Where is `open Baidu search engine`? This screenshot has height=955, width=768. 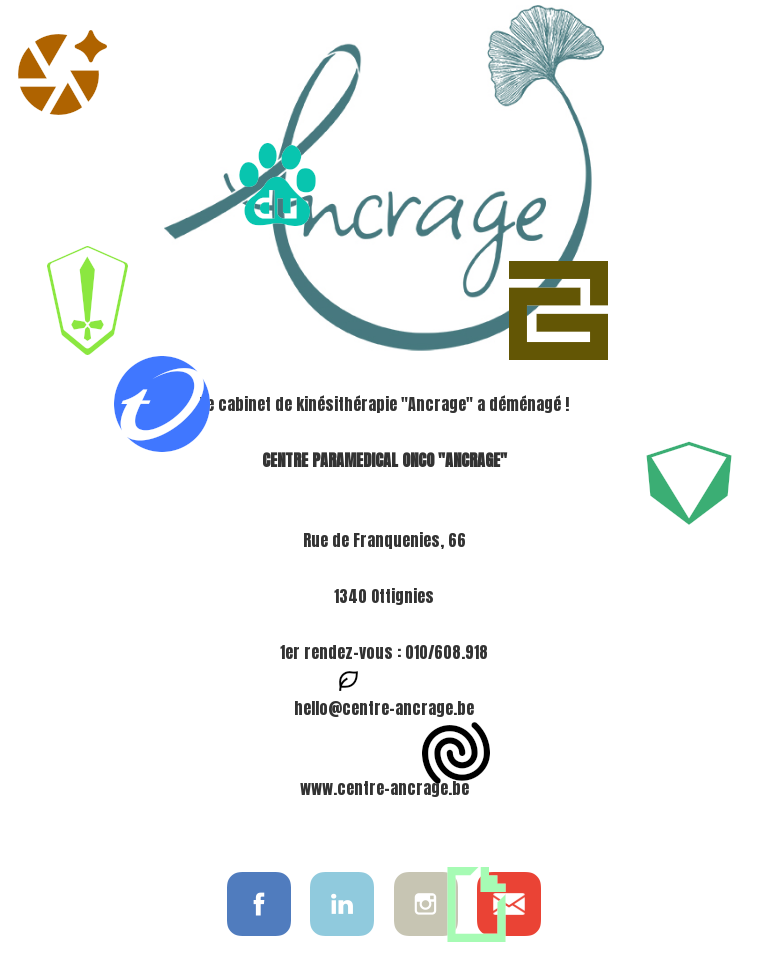 open Baidu search engine is located at coordinates (277, 184).